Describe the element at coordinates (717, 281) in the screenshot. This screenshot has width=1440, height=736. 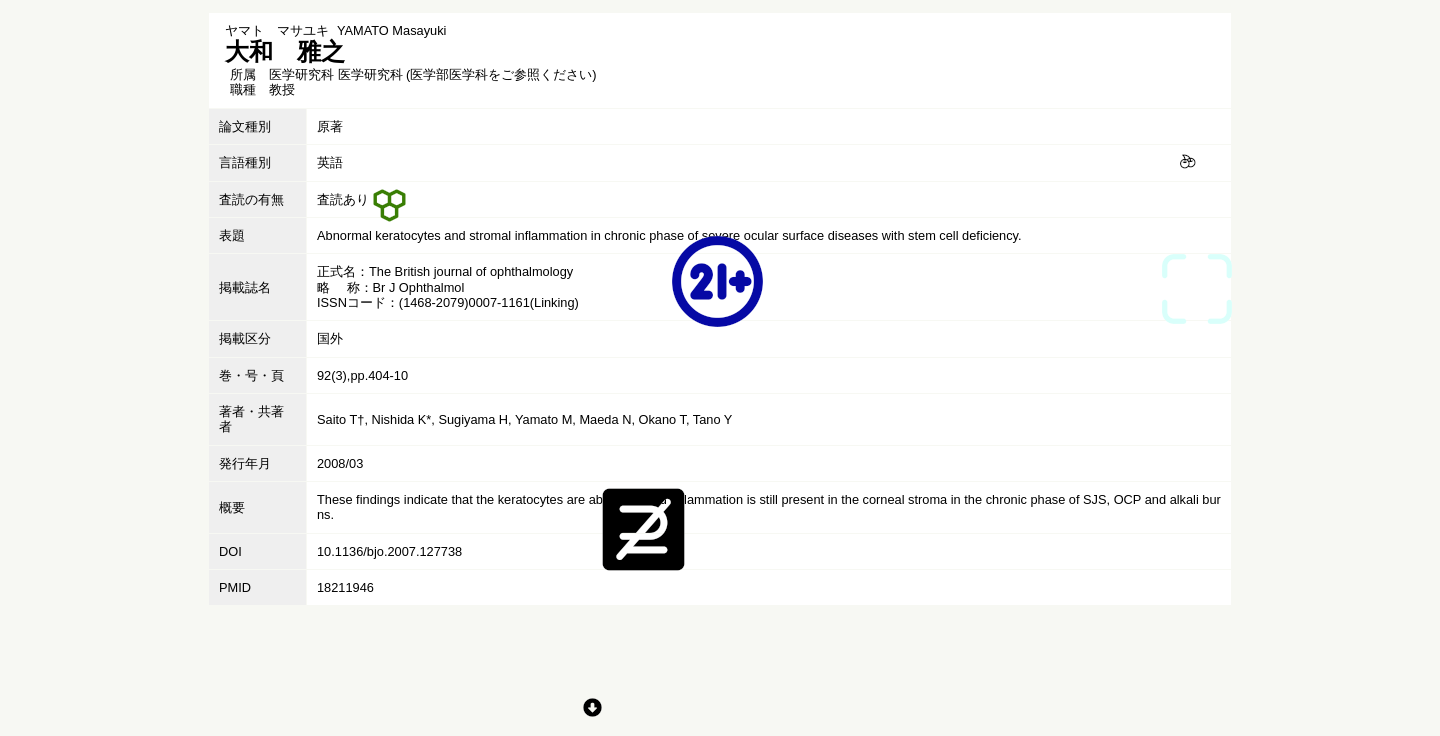
I see `indicates content restricted to users 21 and older` at that location.